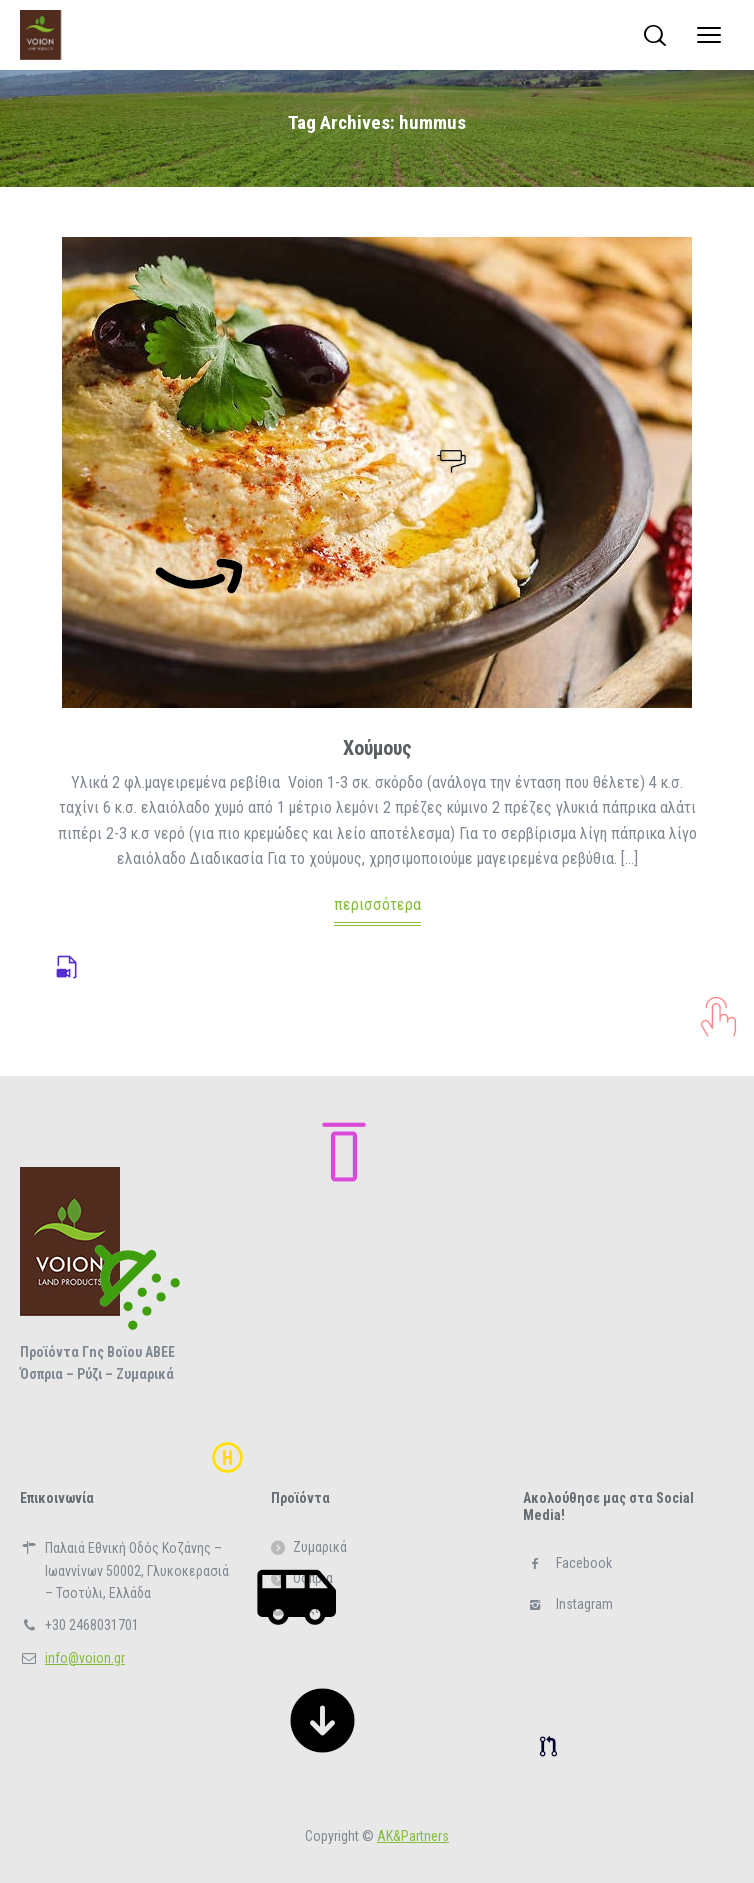 The image size is (754, 1883). What do you see at coordinates (137, 1287) in the screenshot?
I see `shower or bathroom amenity indicator` at bounding box center [137, 1287].